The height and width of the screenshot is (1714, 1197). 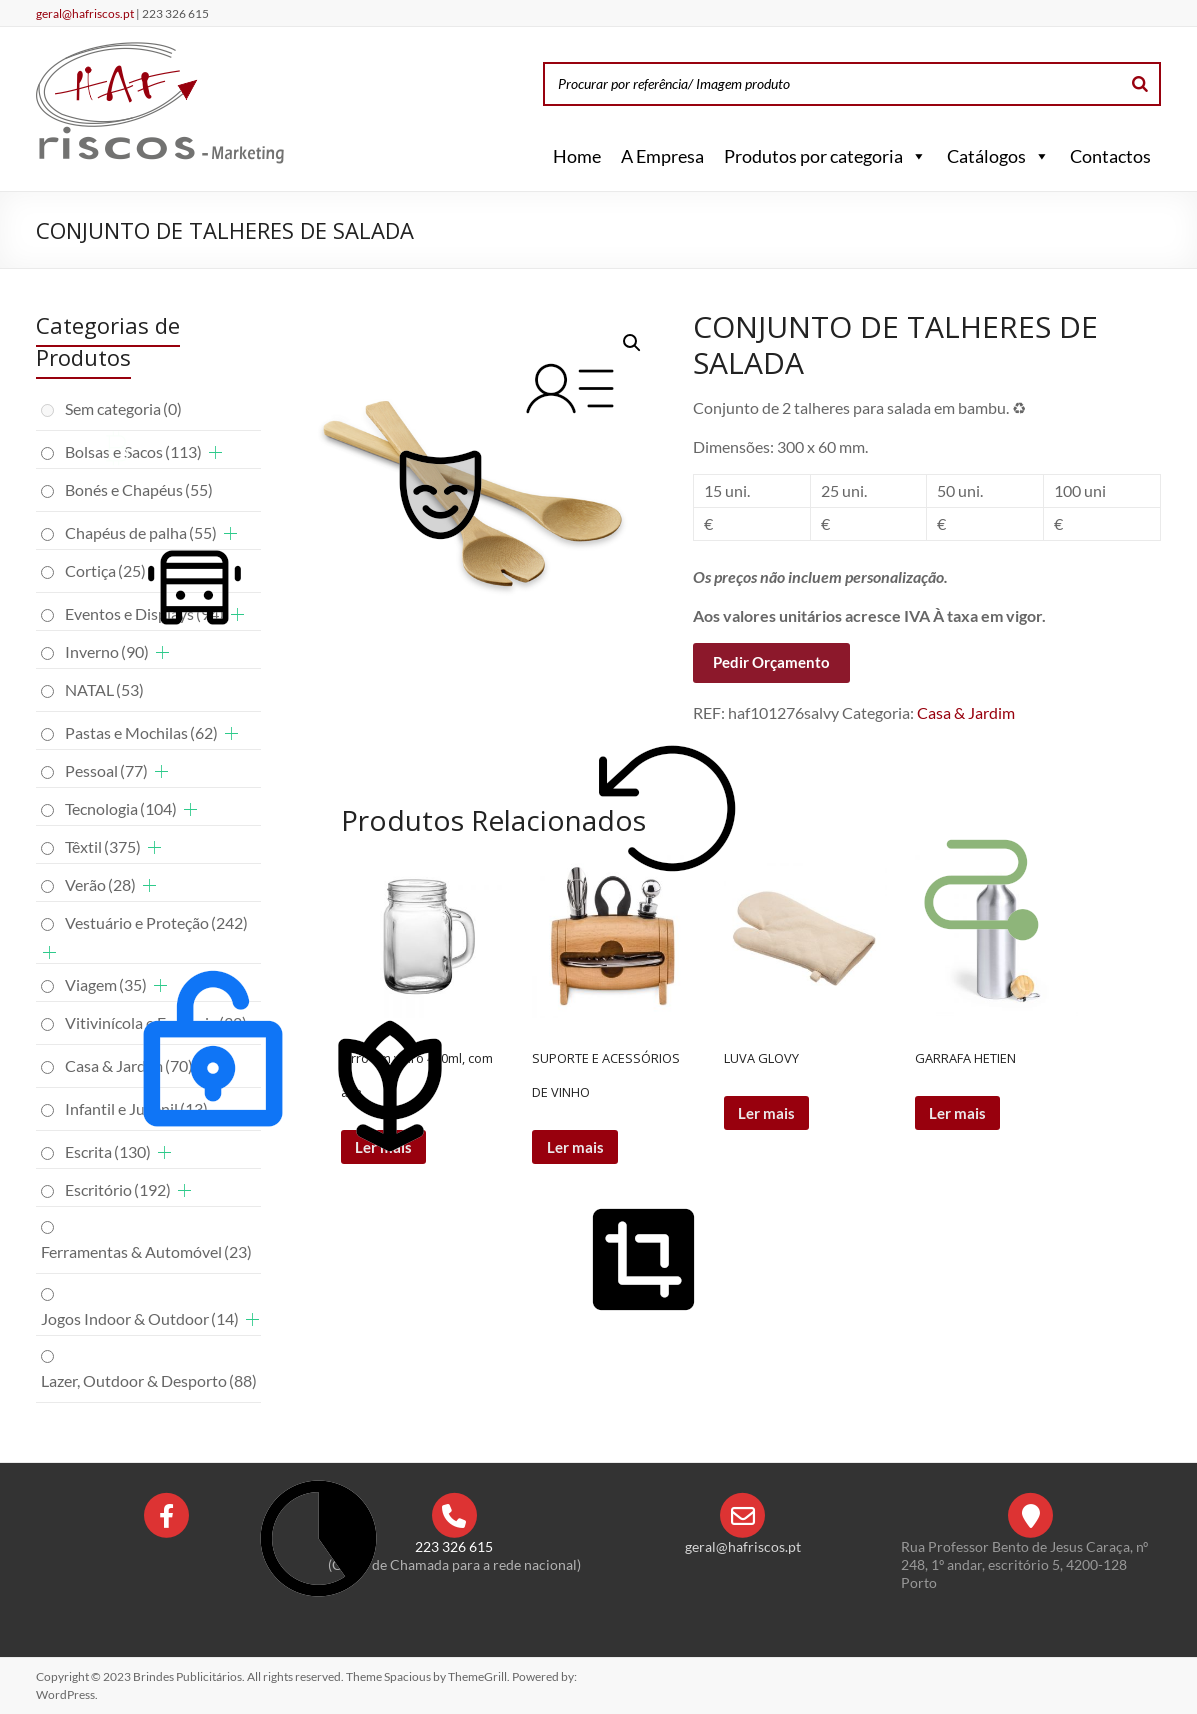 What do you see at coordinates (194, 587) in the screenshot?
I see `view public transit options` at bounding box center [194, 587].